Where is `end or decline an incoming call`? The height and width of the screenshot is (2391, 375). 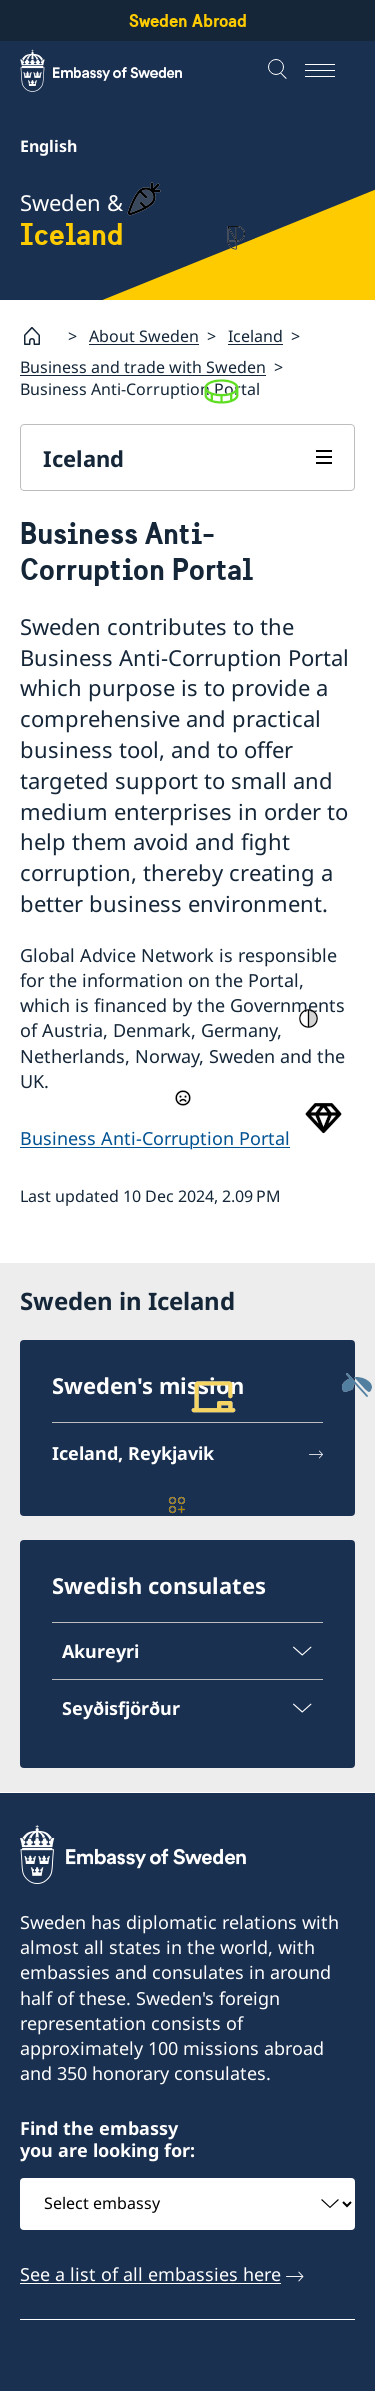
end or decline an incoming call is located at coordinates (357, 1385).